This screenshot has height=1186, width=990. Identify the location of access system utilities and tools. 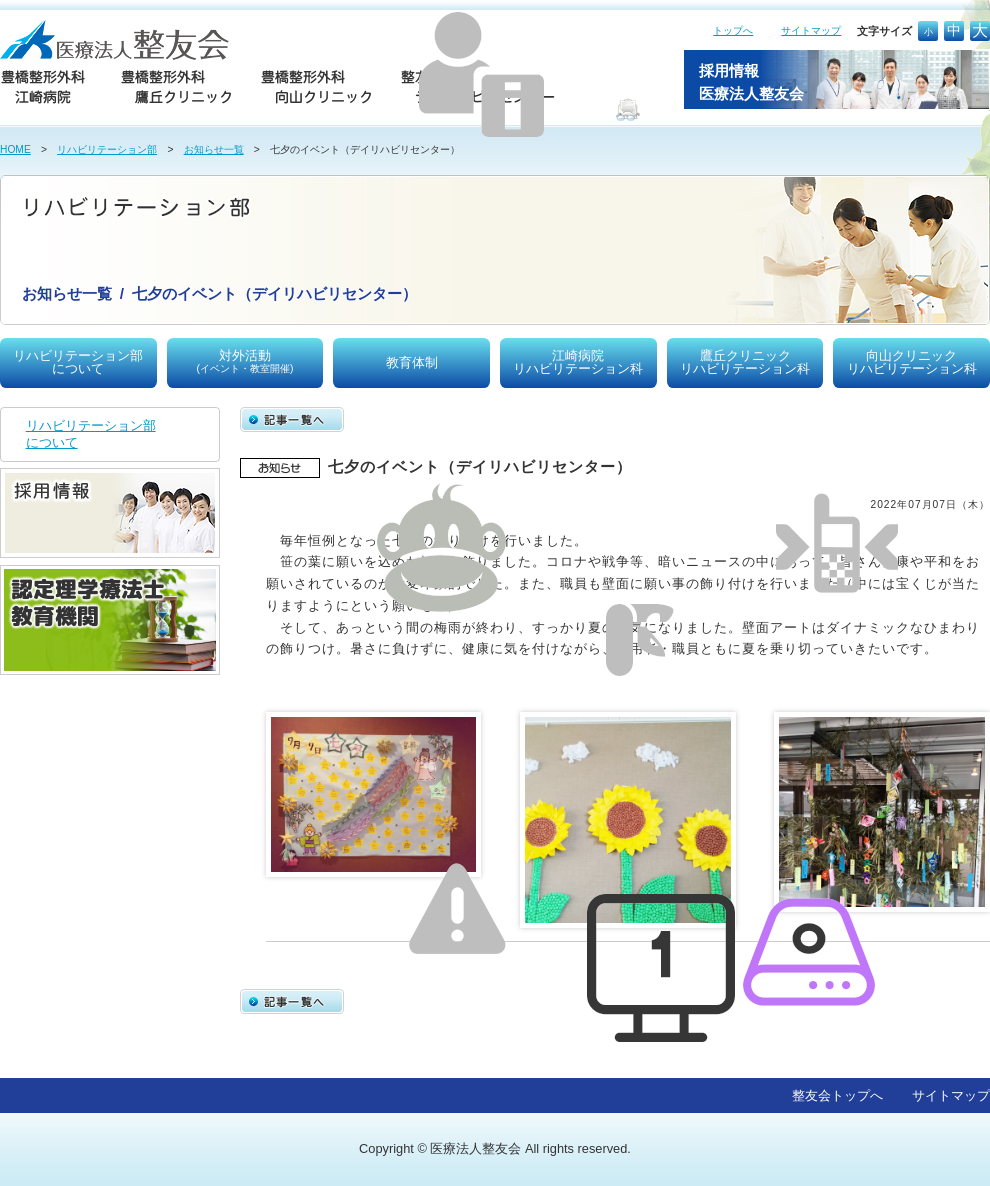
(642, 640).